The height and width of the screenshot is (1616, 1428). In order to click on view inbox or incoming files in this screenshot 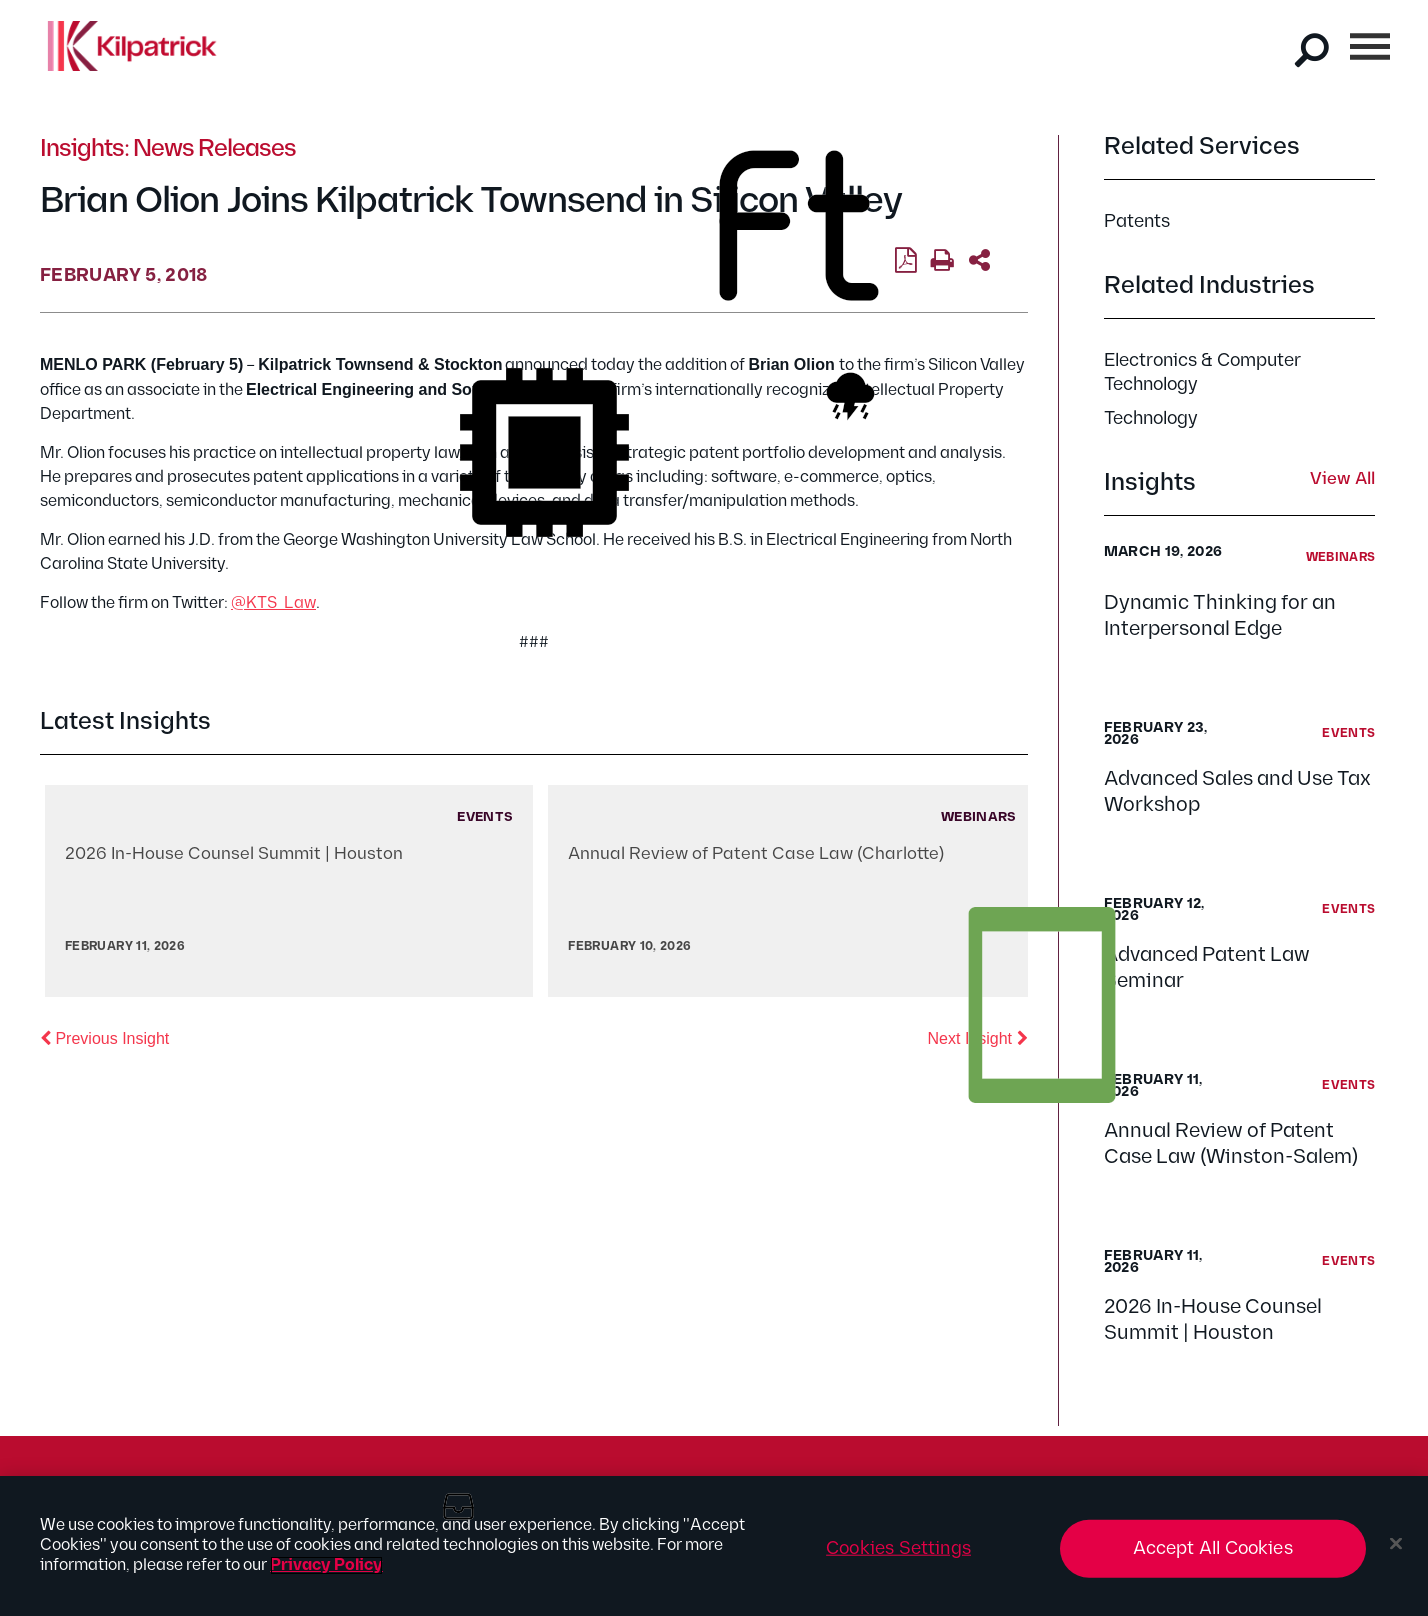, I will do `click(458, 1506)`.